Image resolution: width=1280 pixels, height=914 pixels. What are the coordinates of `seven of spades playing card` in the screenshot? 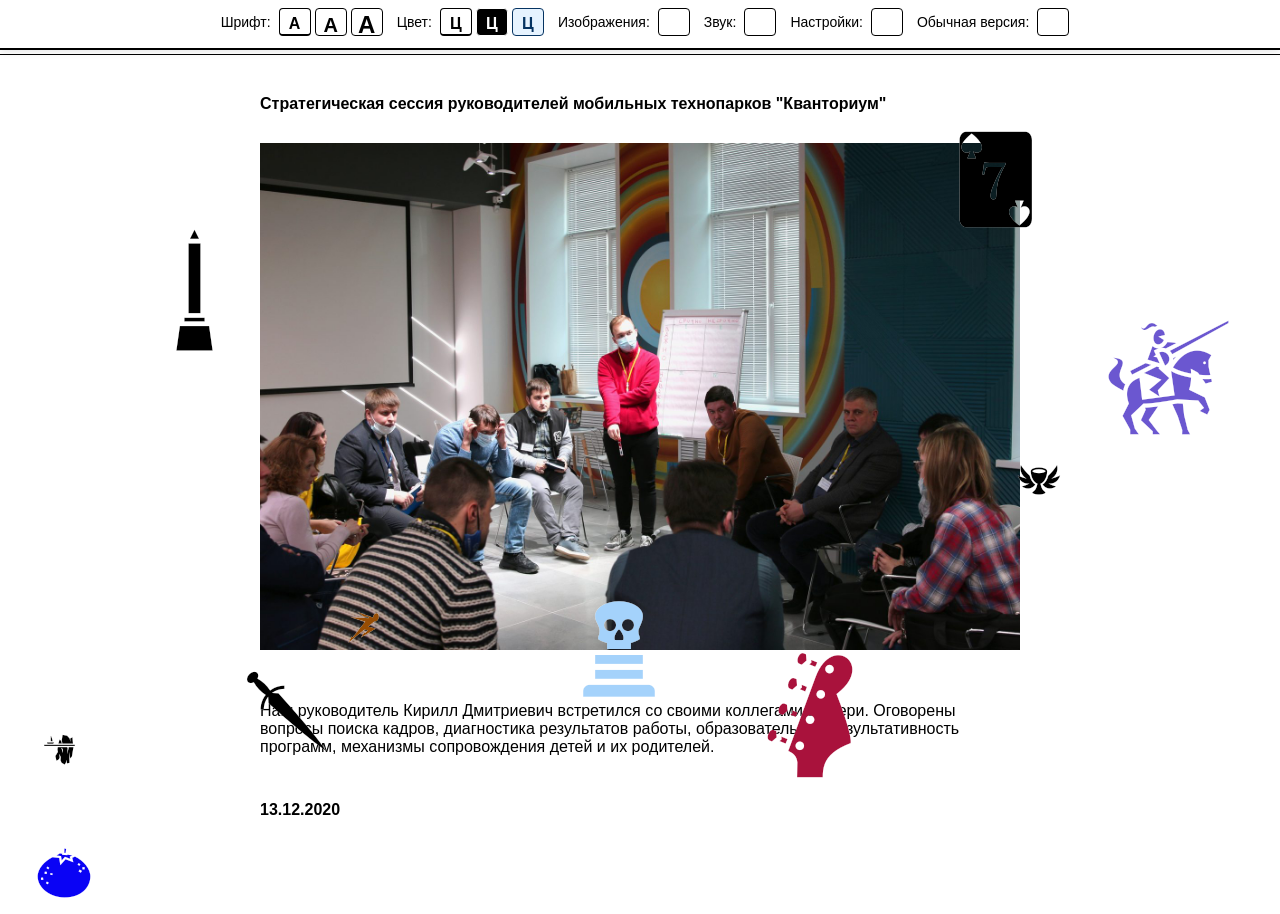 It's located at (995, 179).